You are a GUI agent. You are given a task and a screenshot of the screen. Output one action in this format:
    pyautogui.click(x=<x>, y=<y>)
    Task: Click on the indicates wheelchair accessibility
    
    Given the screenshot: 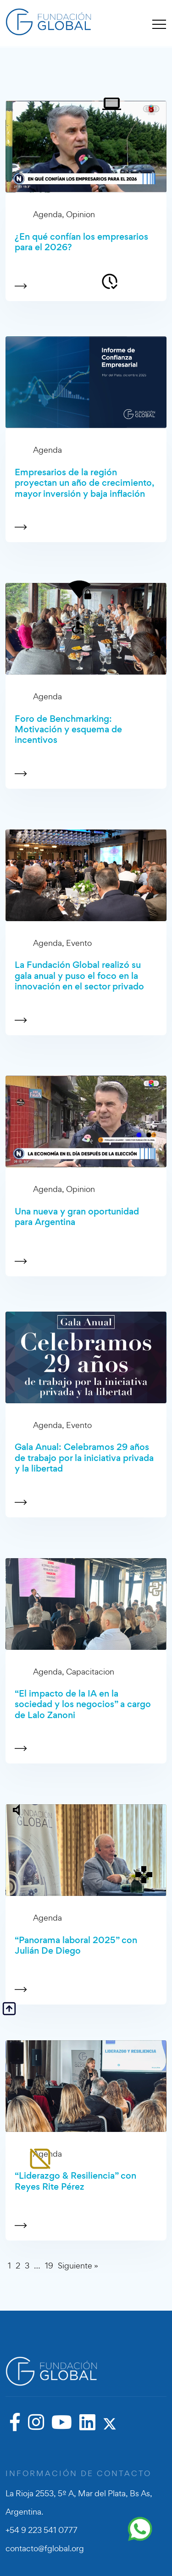 What is the action you would take?
    pyautogui.click(x=78, y=625)
    